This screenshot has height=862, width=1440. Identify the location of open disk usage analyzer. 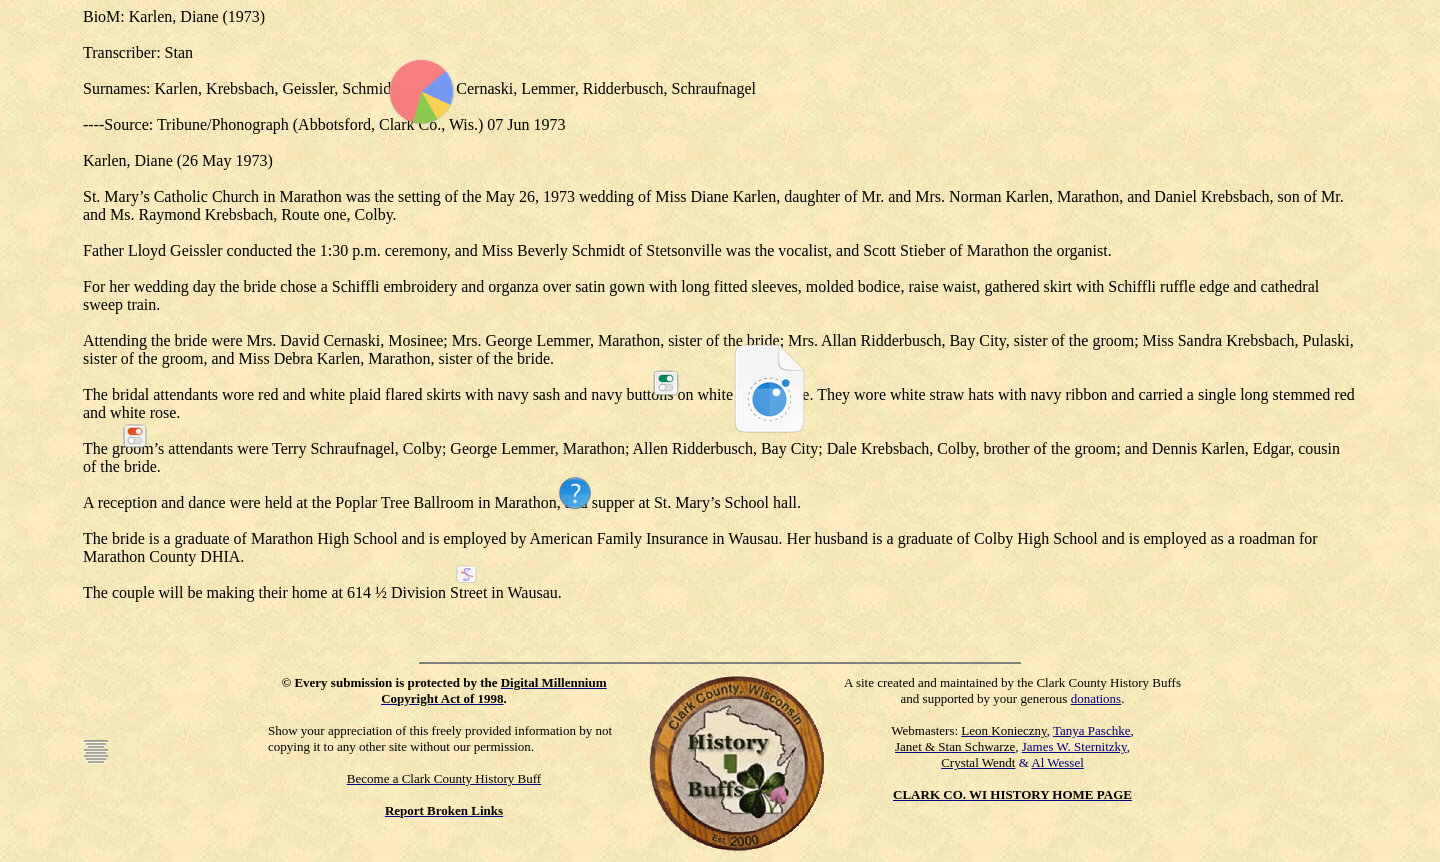
(421, 91).